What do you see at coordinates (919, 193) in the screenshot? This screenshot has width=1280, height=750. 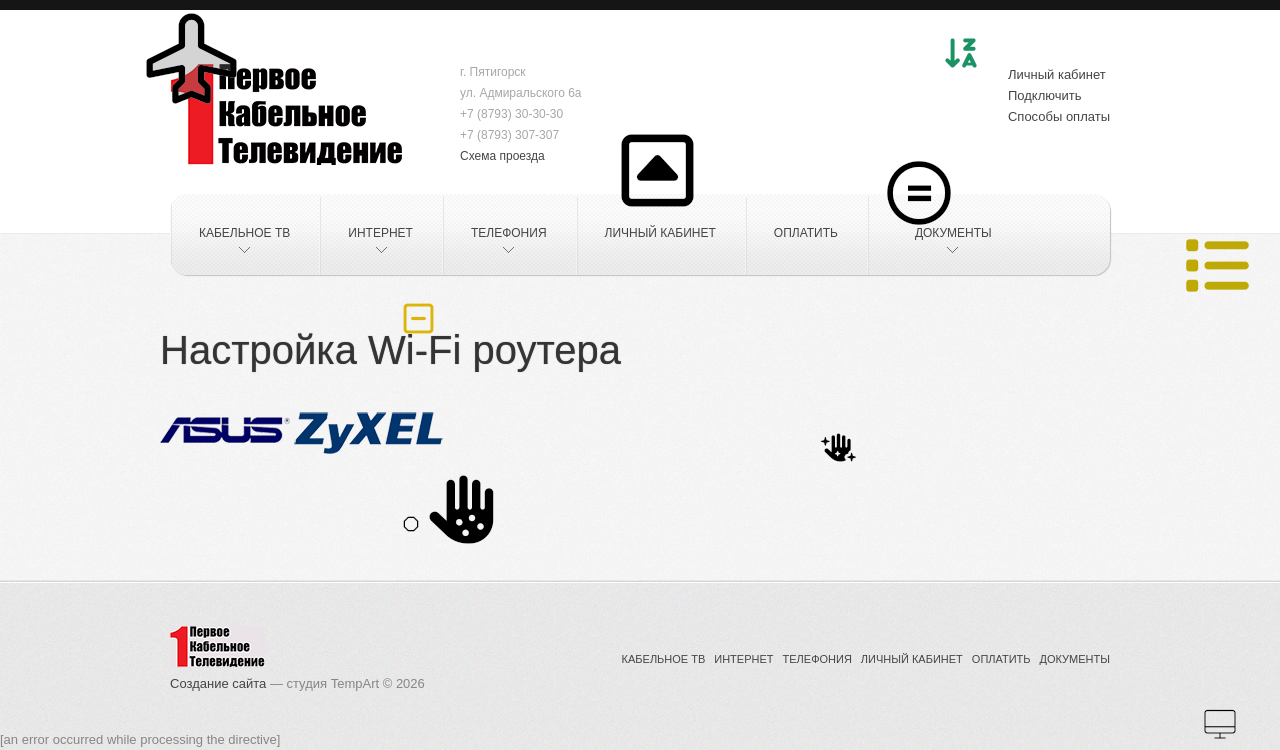 I see `indicates creative commons no derivatives license` at bounding box center [919, 193].